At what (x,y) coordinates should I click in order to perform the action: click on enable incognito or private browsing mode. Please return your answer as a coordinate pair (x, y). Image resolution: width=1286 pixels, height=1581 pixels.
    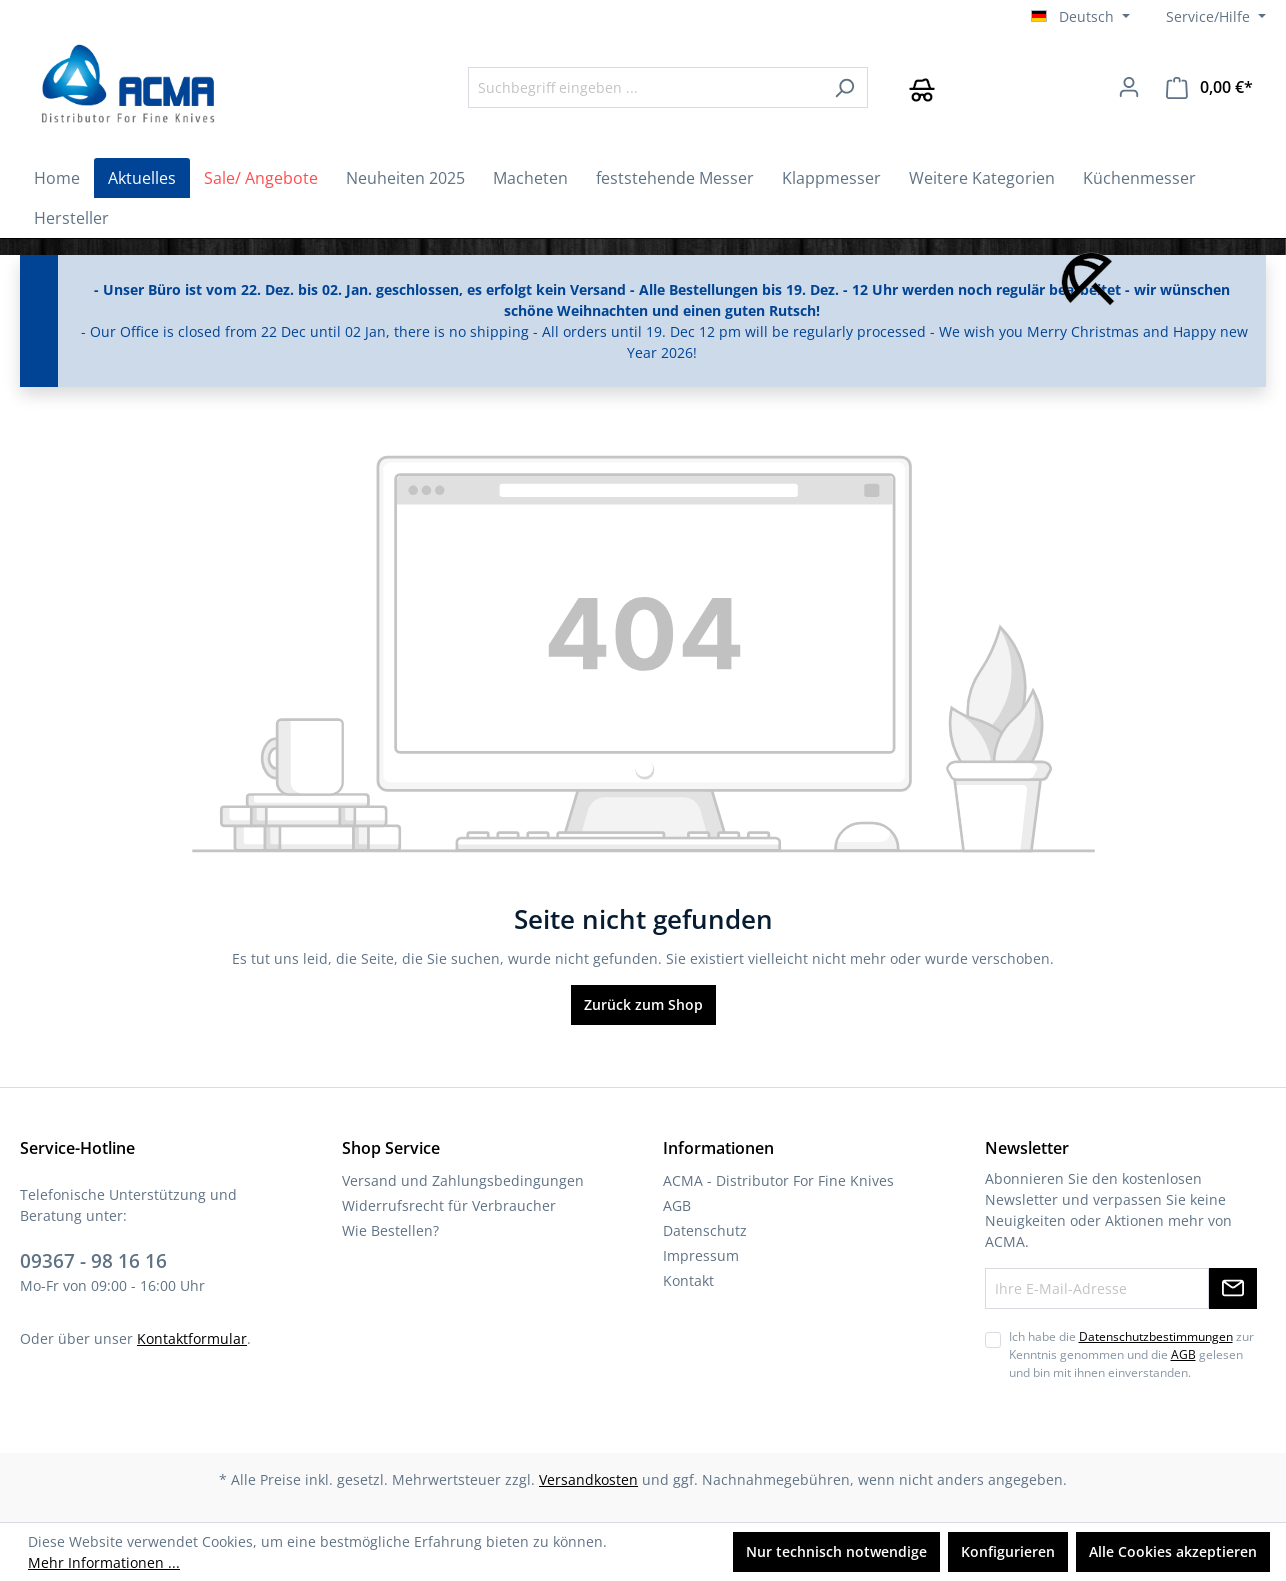
    Looking at the image, I should click on (922, 90).